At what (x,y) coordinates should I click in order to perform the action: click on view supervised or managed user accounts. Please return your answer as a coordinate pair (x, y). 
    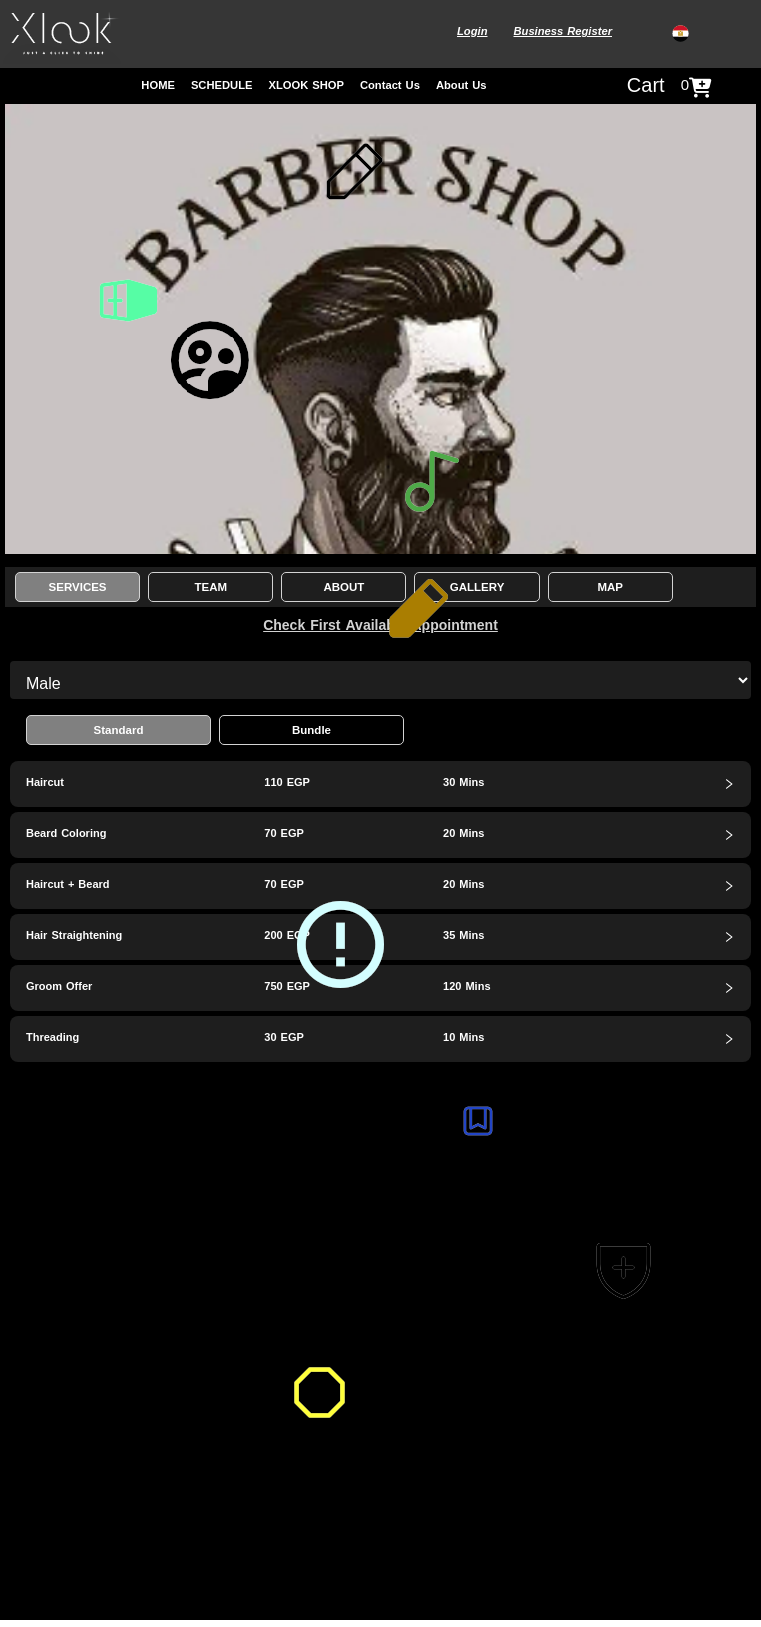
    Looking at the image, I should click on (210, 360).